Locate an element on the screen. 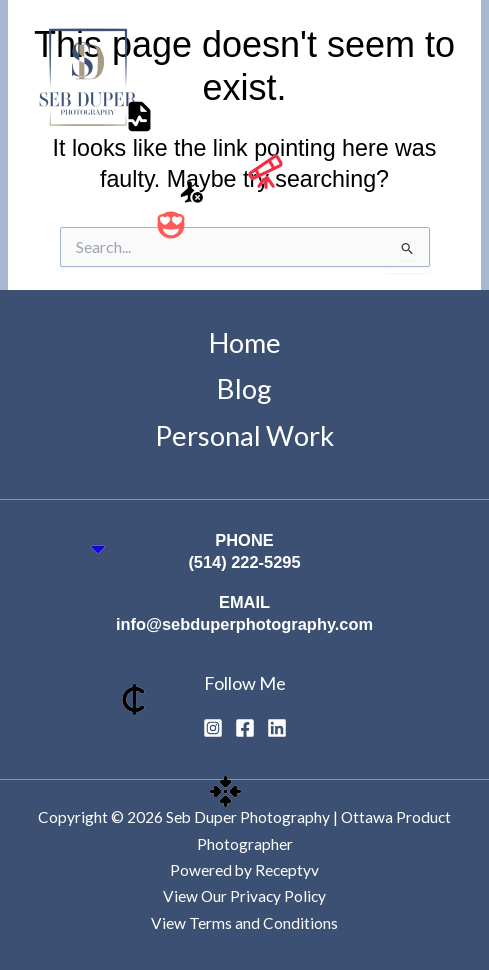 The width and height of the screenshot is (489, 970). expand a dropdown menu is located at coordinates (98, 549).